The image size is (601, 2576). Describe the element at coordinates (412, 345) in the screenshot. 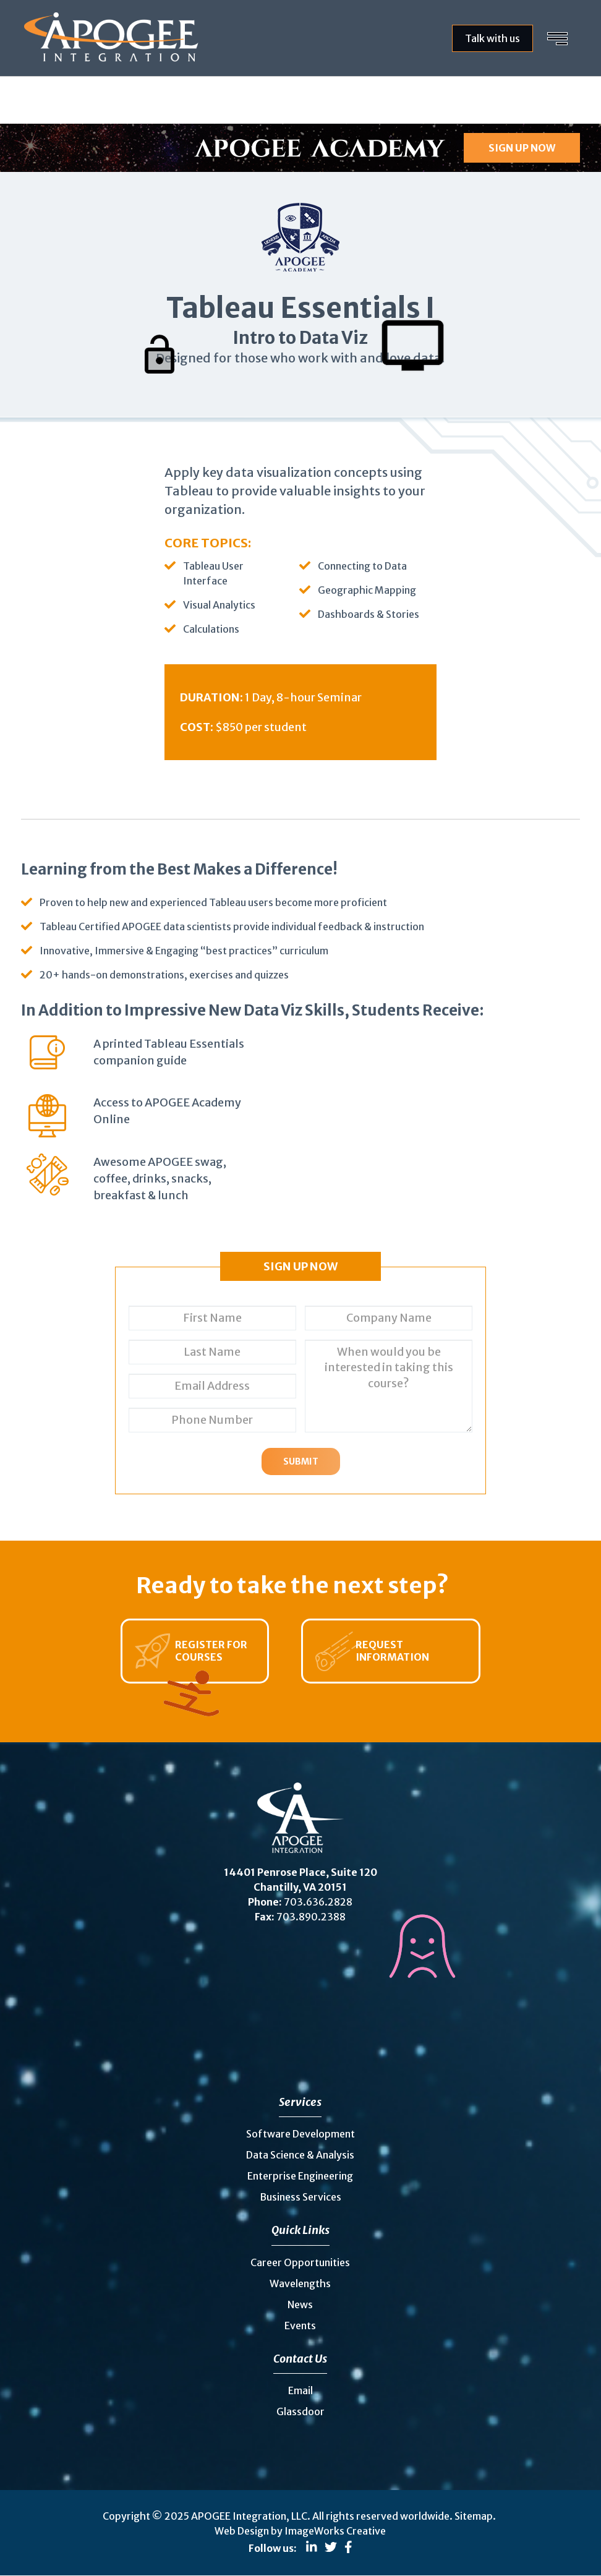

I see `access tv or display settings` at that location.